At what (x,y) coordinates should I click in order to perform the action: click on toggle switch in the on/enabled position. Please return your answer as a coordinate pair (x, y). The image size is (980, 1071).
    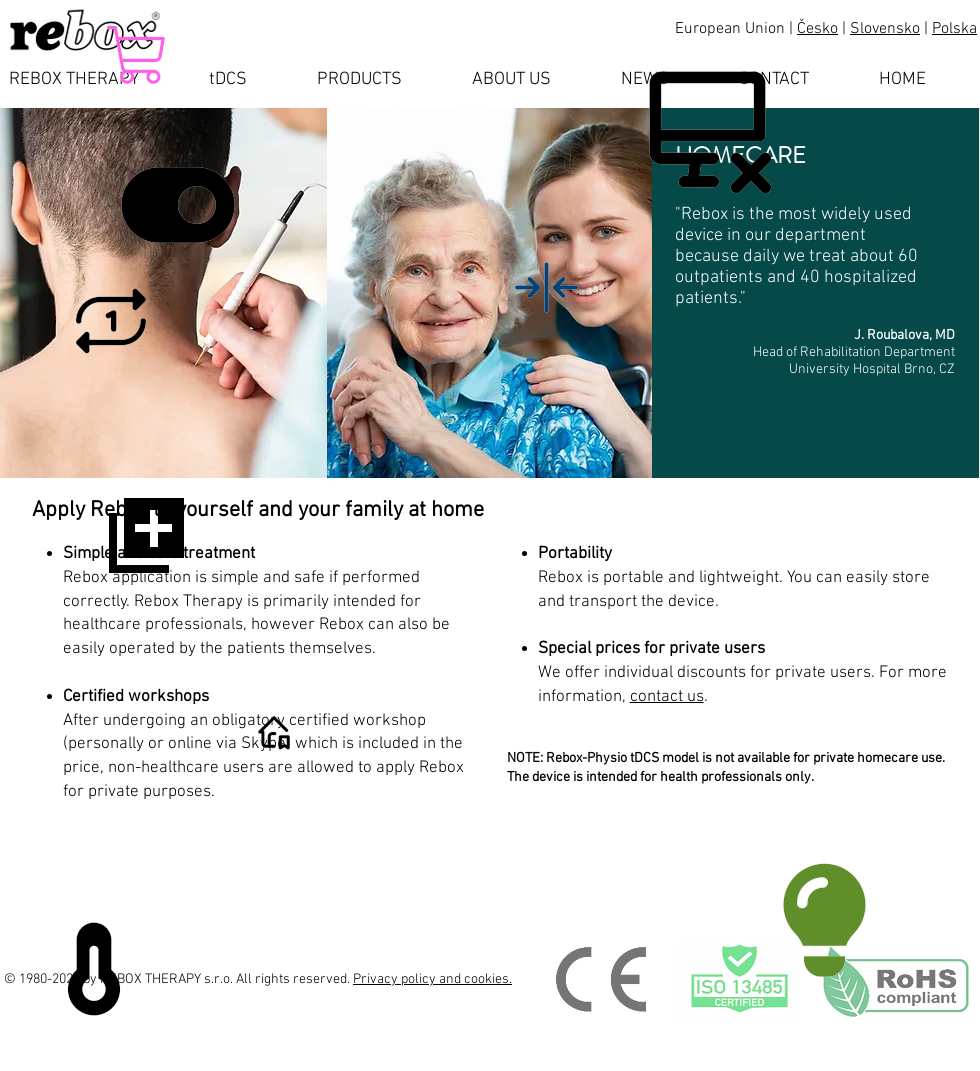
    Looking at the image, I should click on (178, 205).